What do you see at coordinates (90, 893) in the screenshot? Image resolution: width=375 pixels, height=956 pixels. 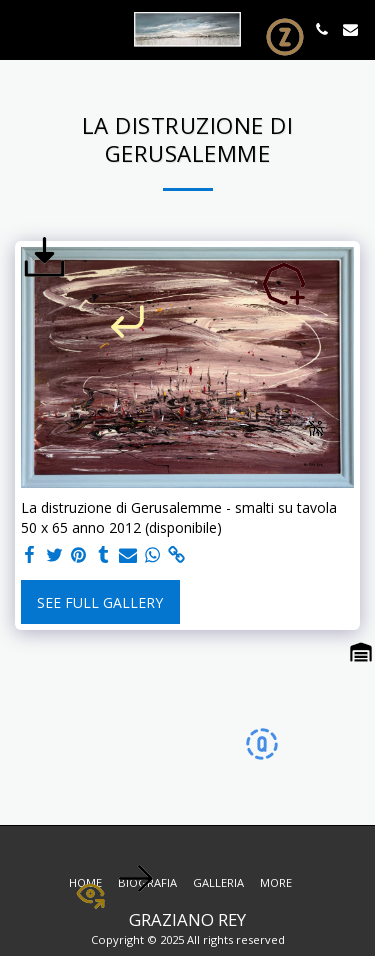 I see `share what you're currently viewing` at bounding box center [90, 893].